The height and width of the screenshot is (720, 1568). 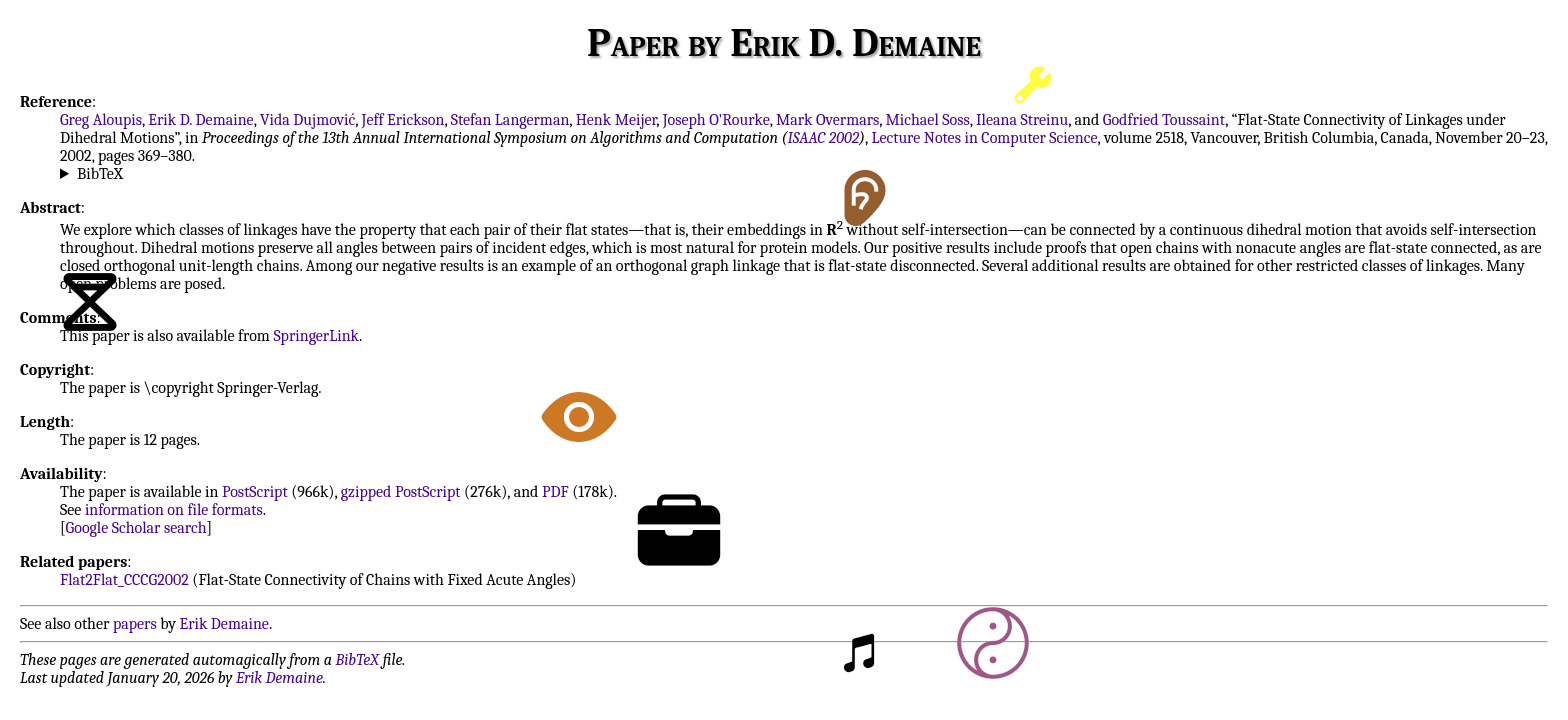 What do you see at coordinates (90, 302) in the screenshot?
I see `indicates high time remaining or early stage of a process` at bounding box center [90, 302].